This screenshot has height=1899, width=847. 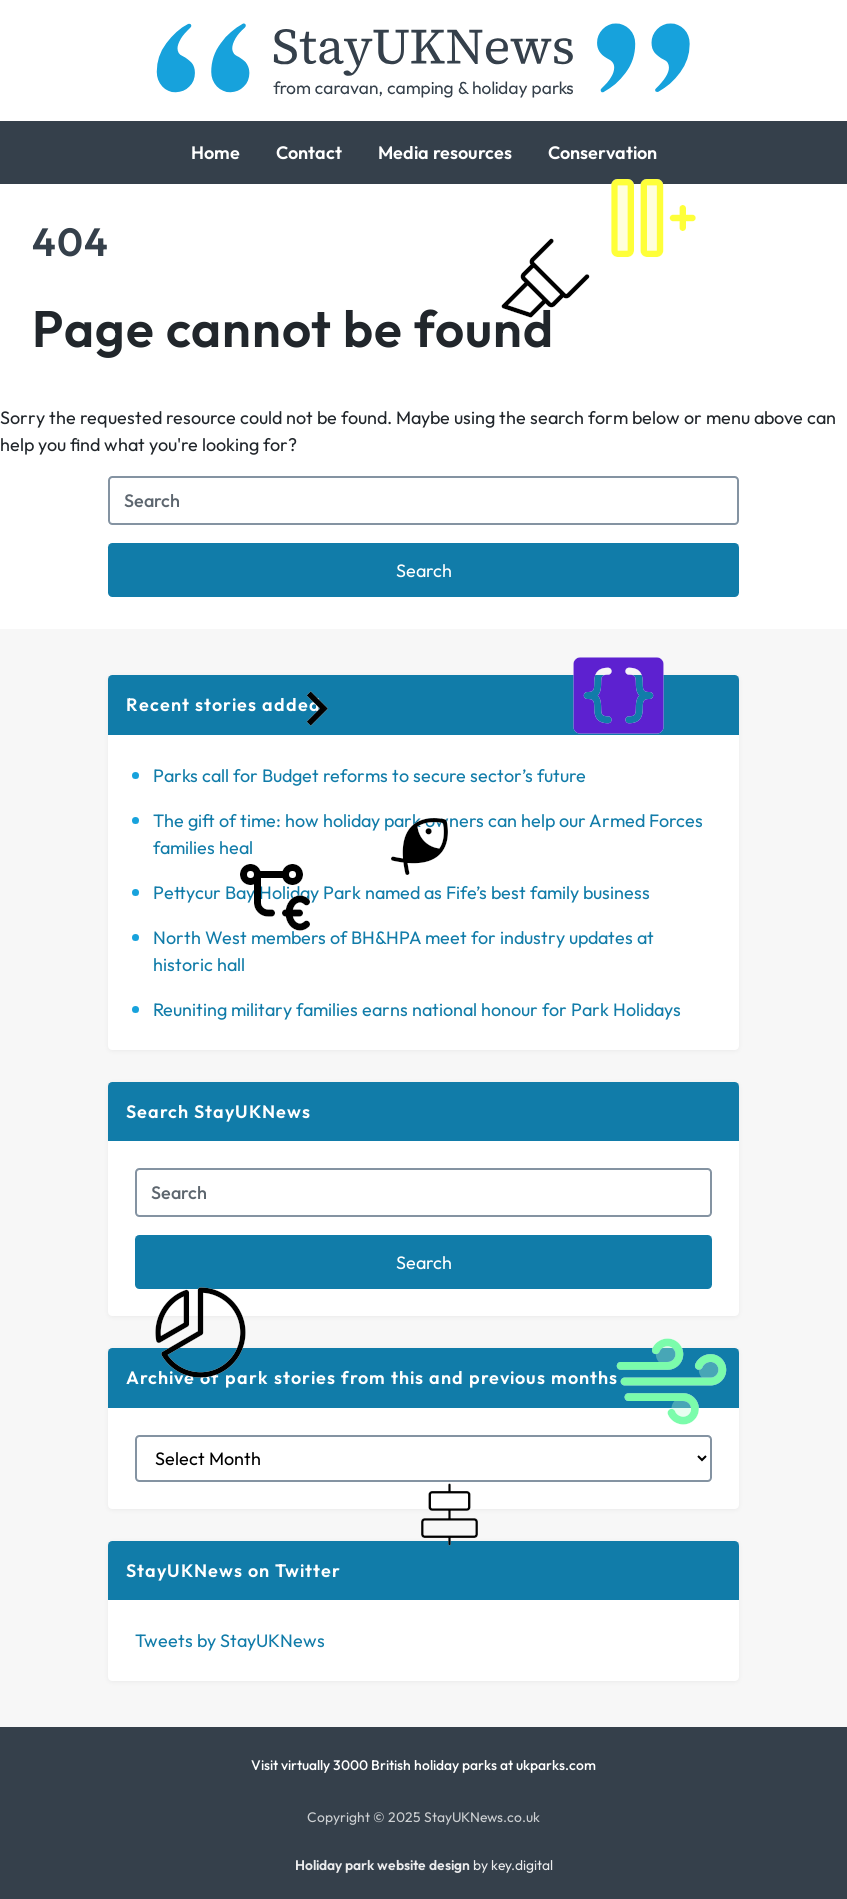 I want to click on browse seafood or fish-related content, so click(x=421, y=844).